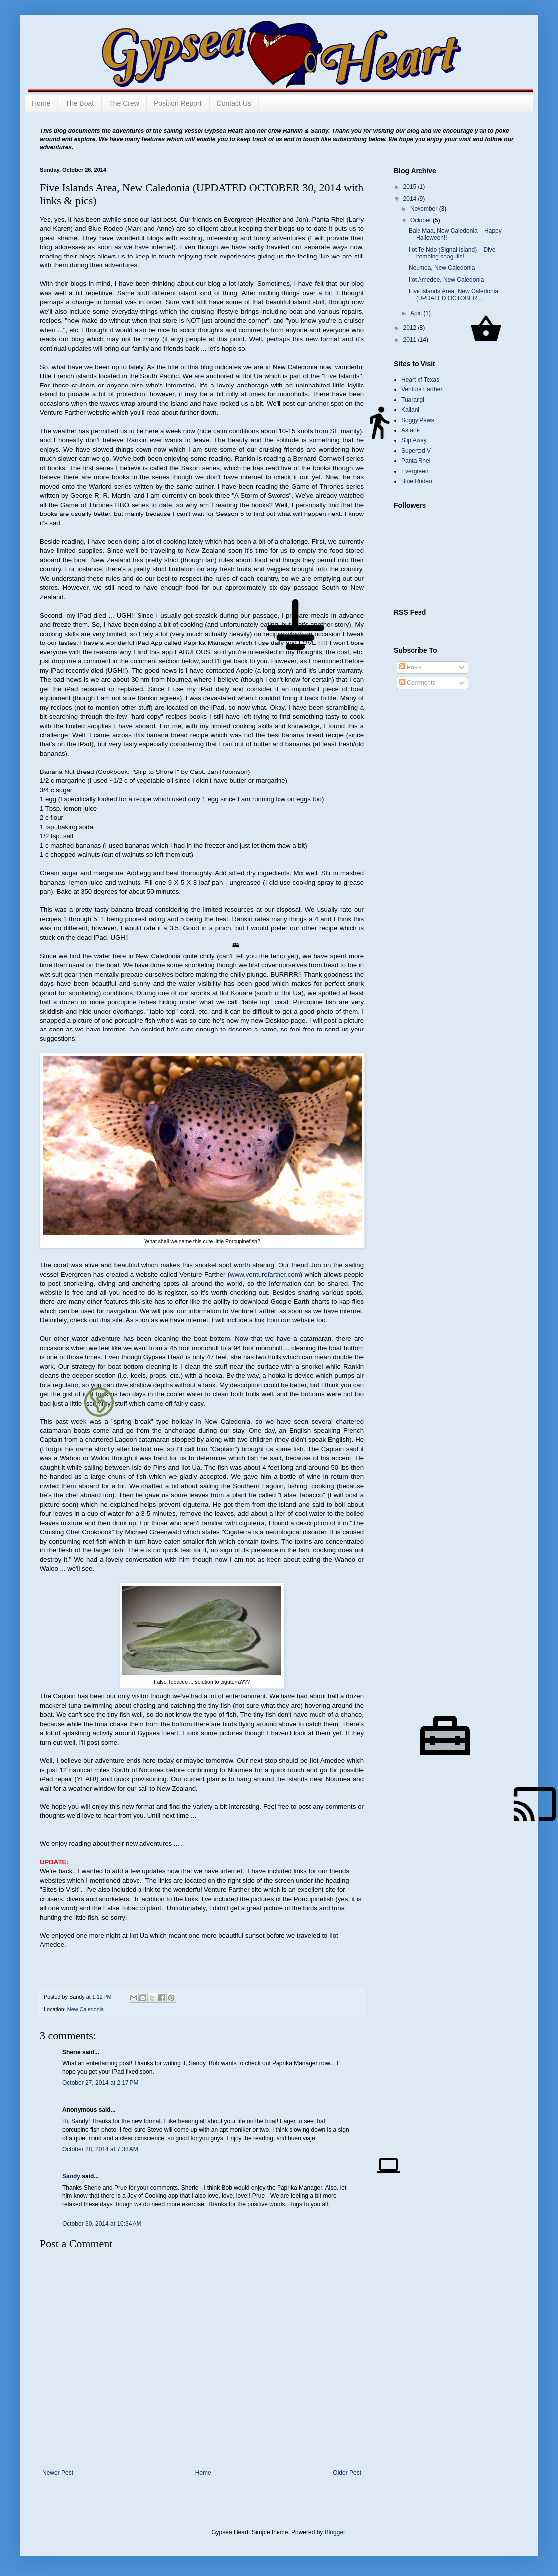  Describe the element at coordinates (99, 1402) in the screenshot. I see `view americas region or western hemisphere` at that location.